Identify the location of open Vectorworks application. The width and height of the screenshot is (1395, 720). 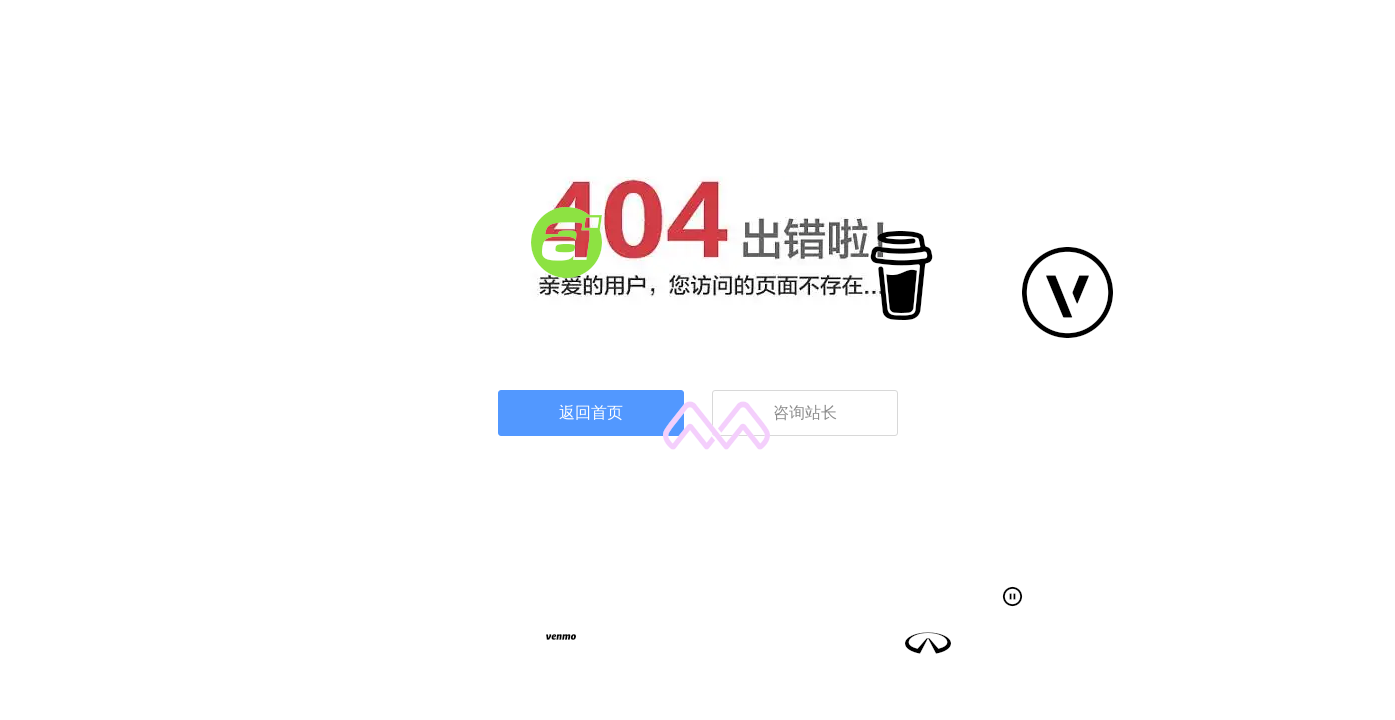
(1067, 292).